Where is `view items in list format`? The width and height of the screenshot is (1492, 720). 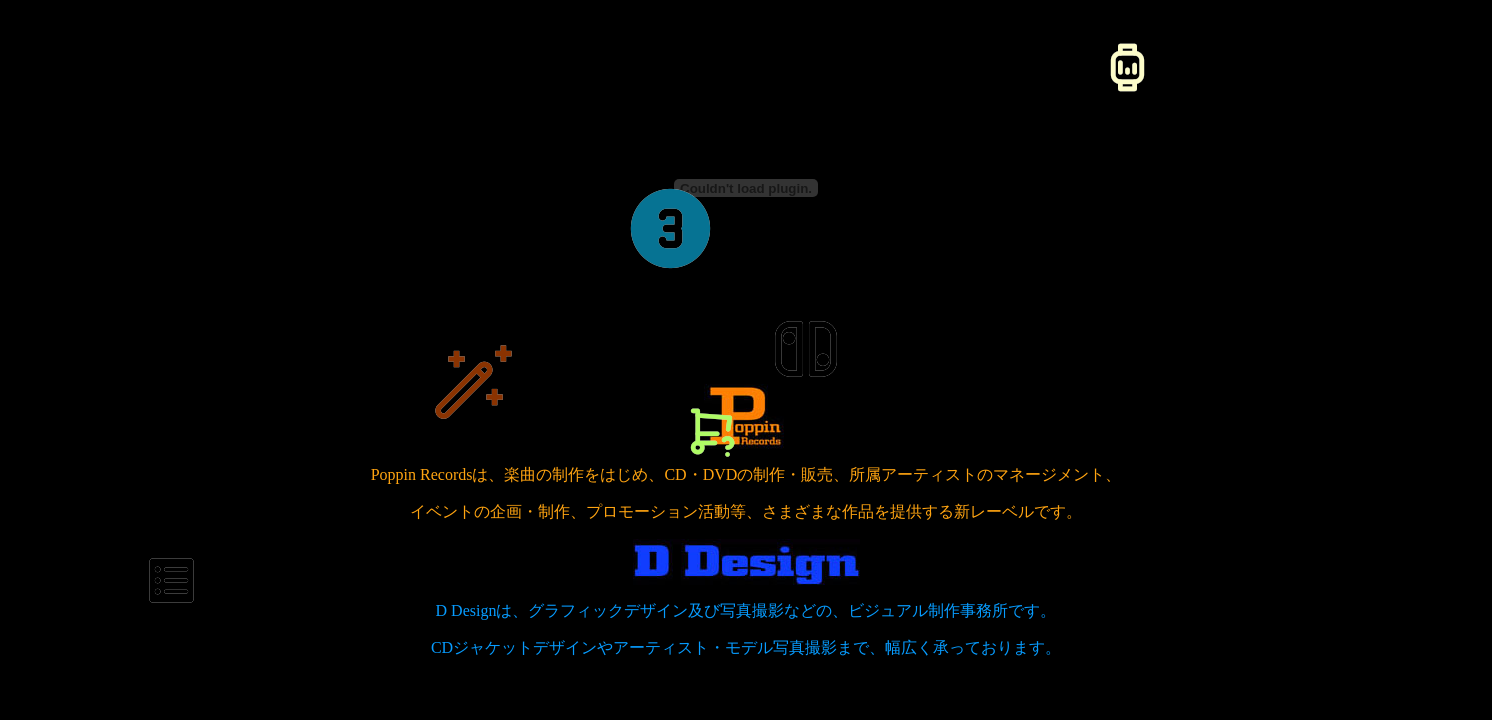
view items in list format is located at coordinates (171, 580).